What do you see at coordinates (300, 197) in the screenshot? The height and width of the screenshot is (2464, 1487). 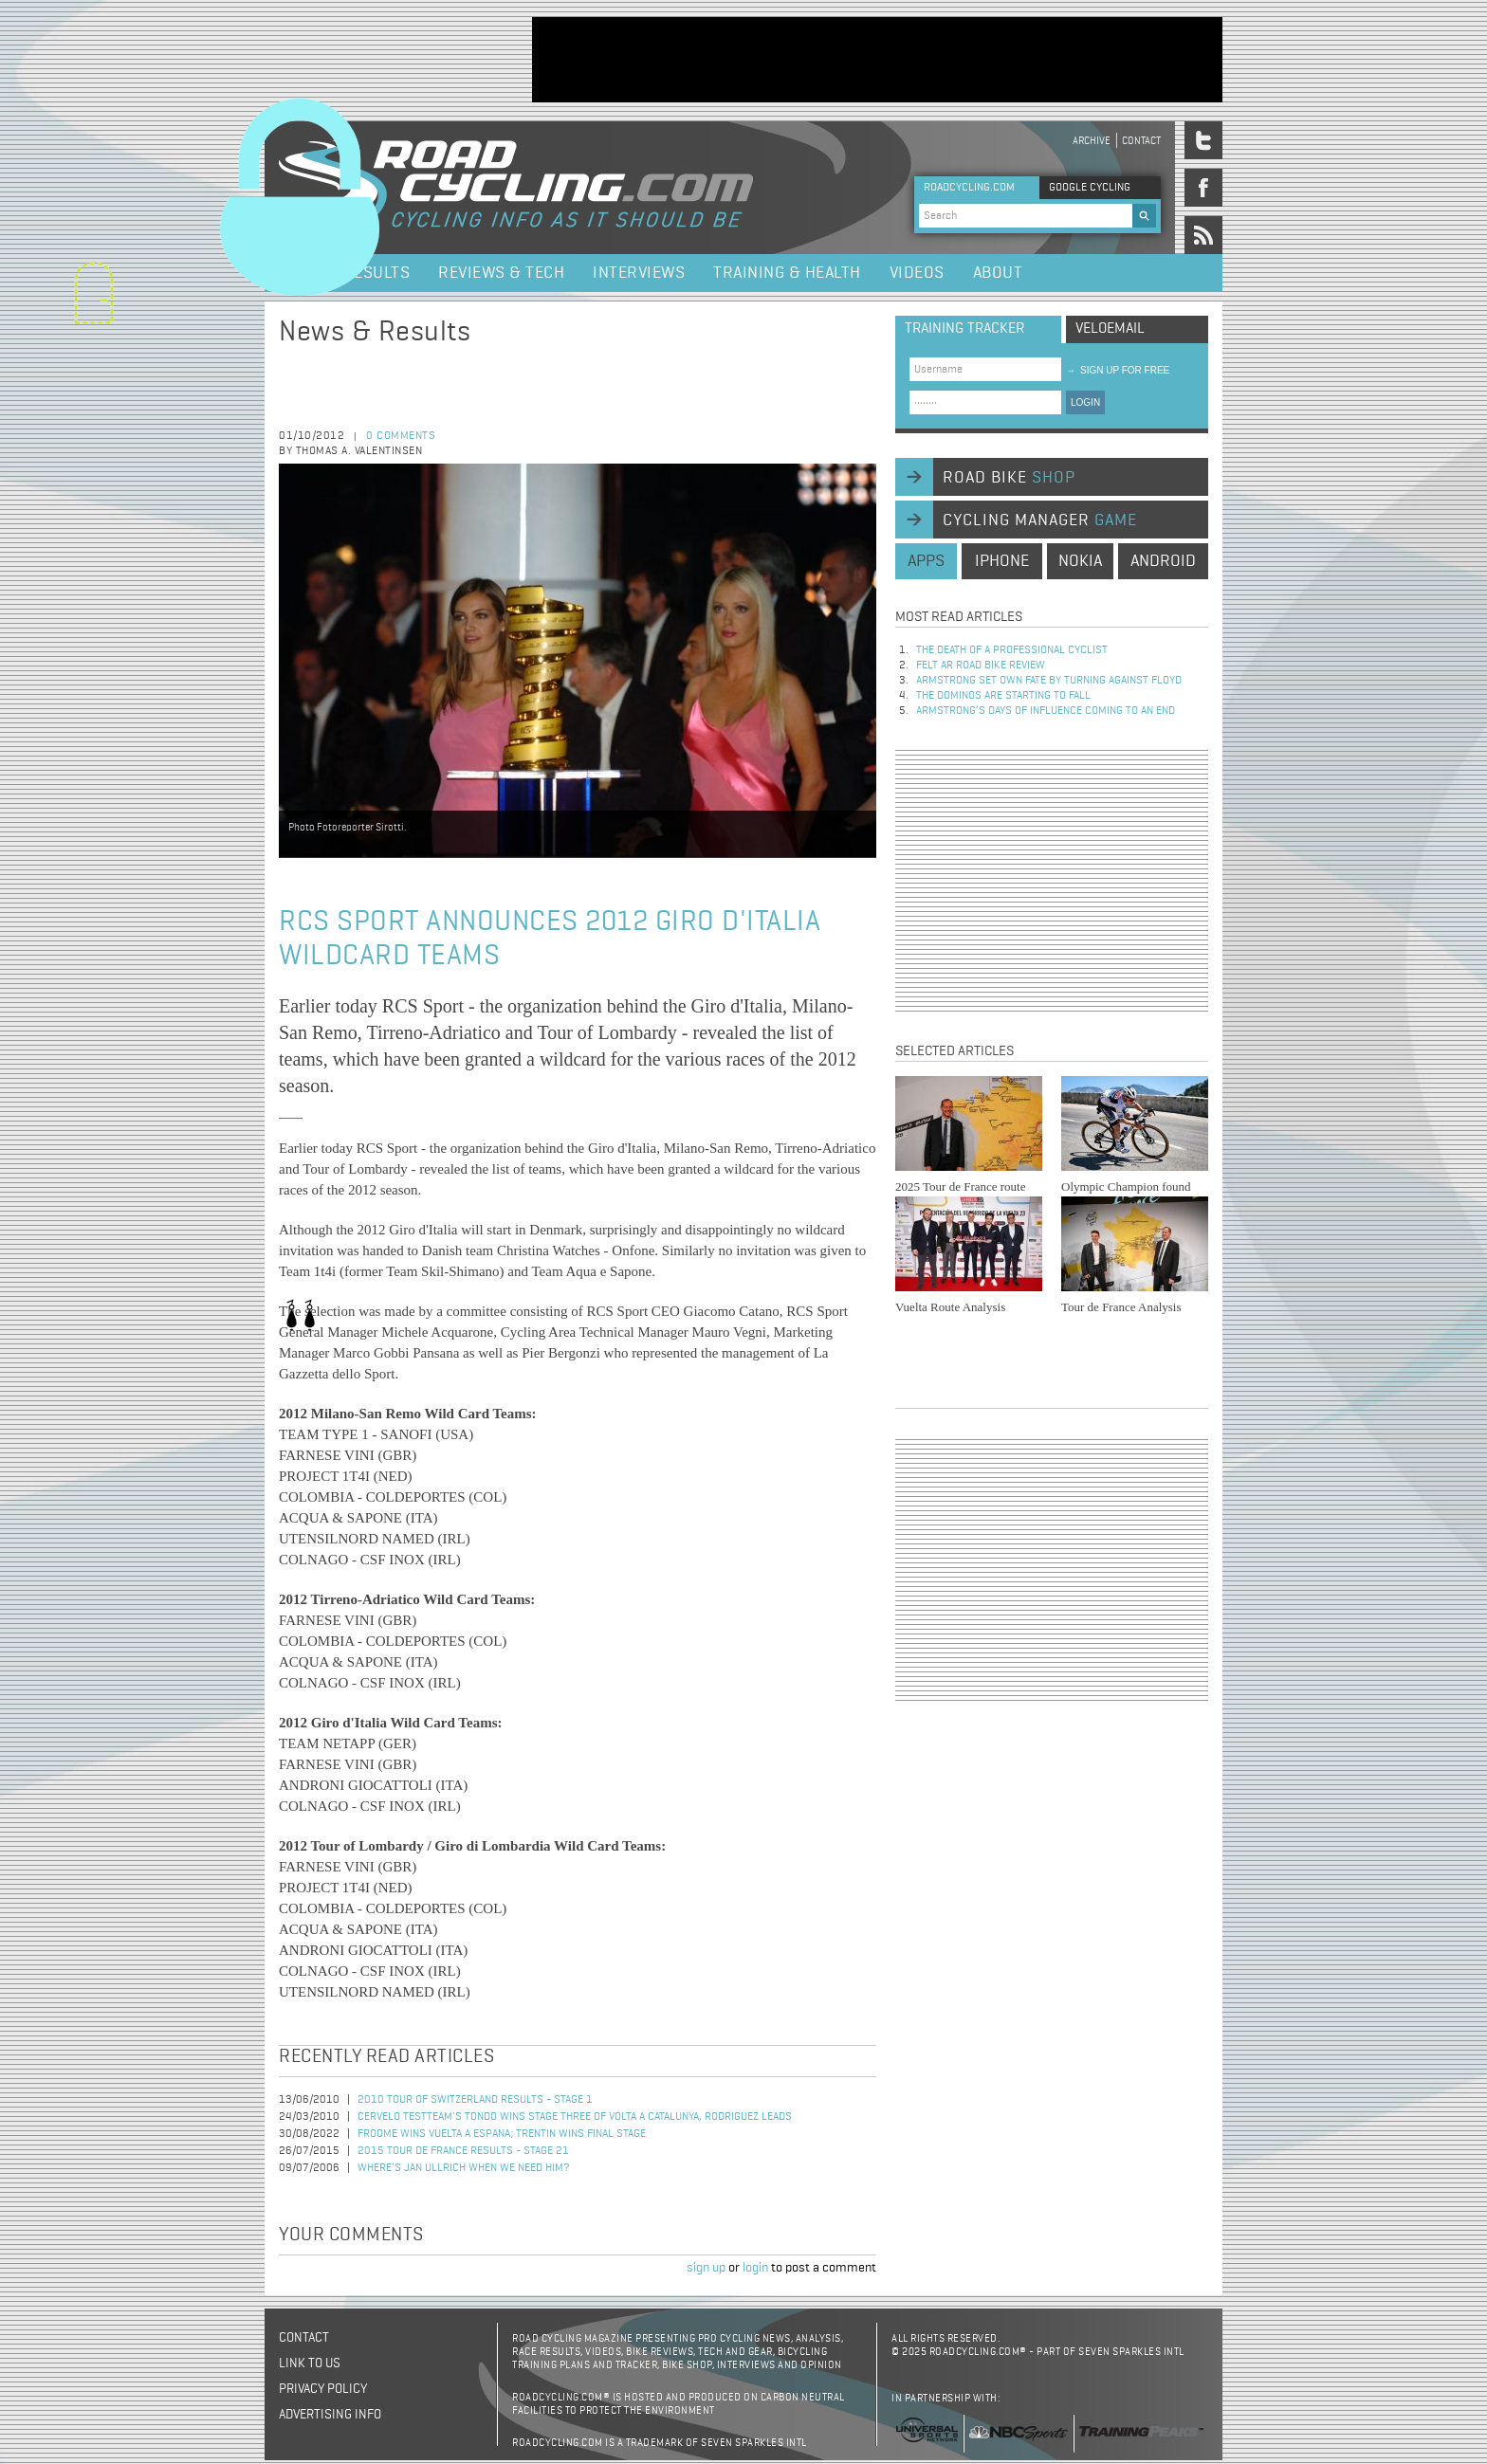 I see `indicates a locked or secured item` at bounding box center [300, 197].